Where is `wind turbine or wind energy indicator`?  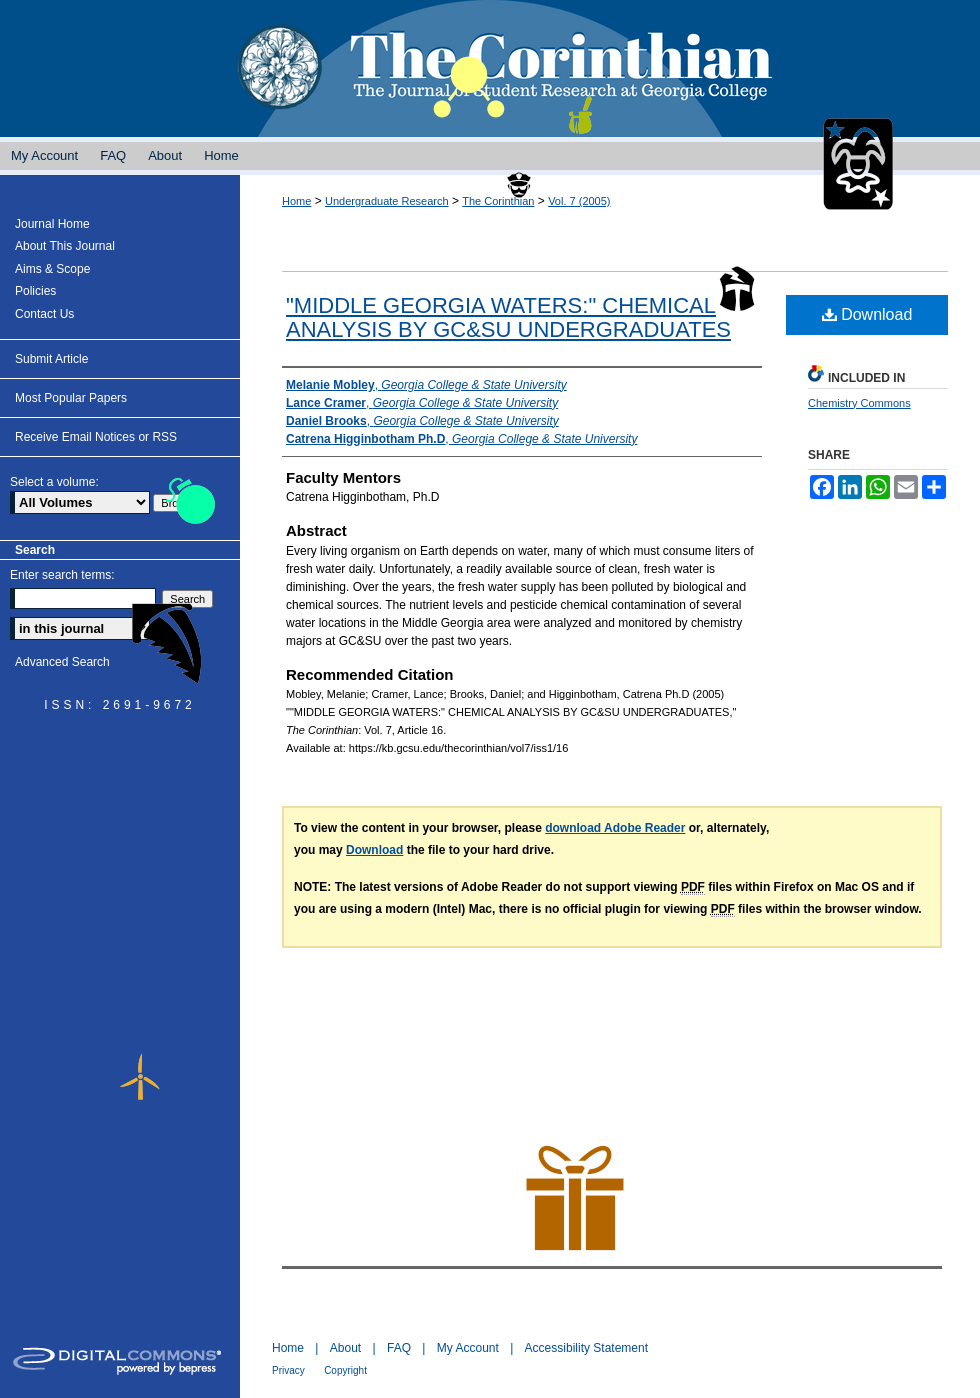 wind turbine or wind energy indicator is located at coordinates (140, 1076).